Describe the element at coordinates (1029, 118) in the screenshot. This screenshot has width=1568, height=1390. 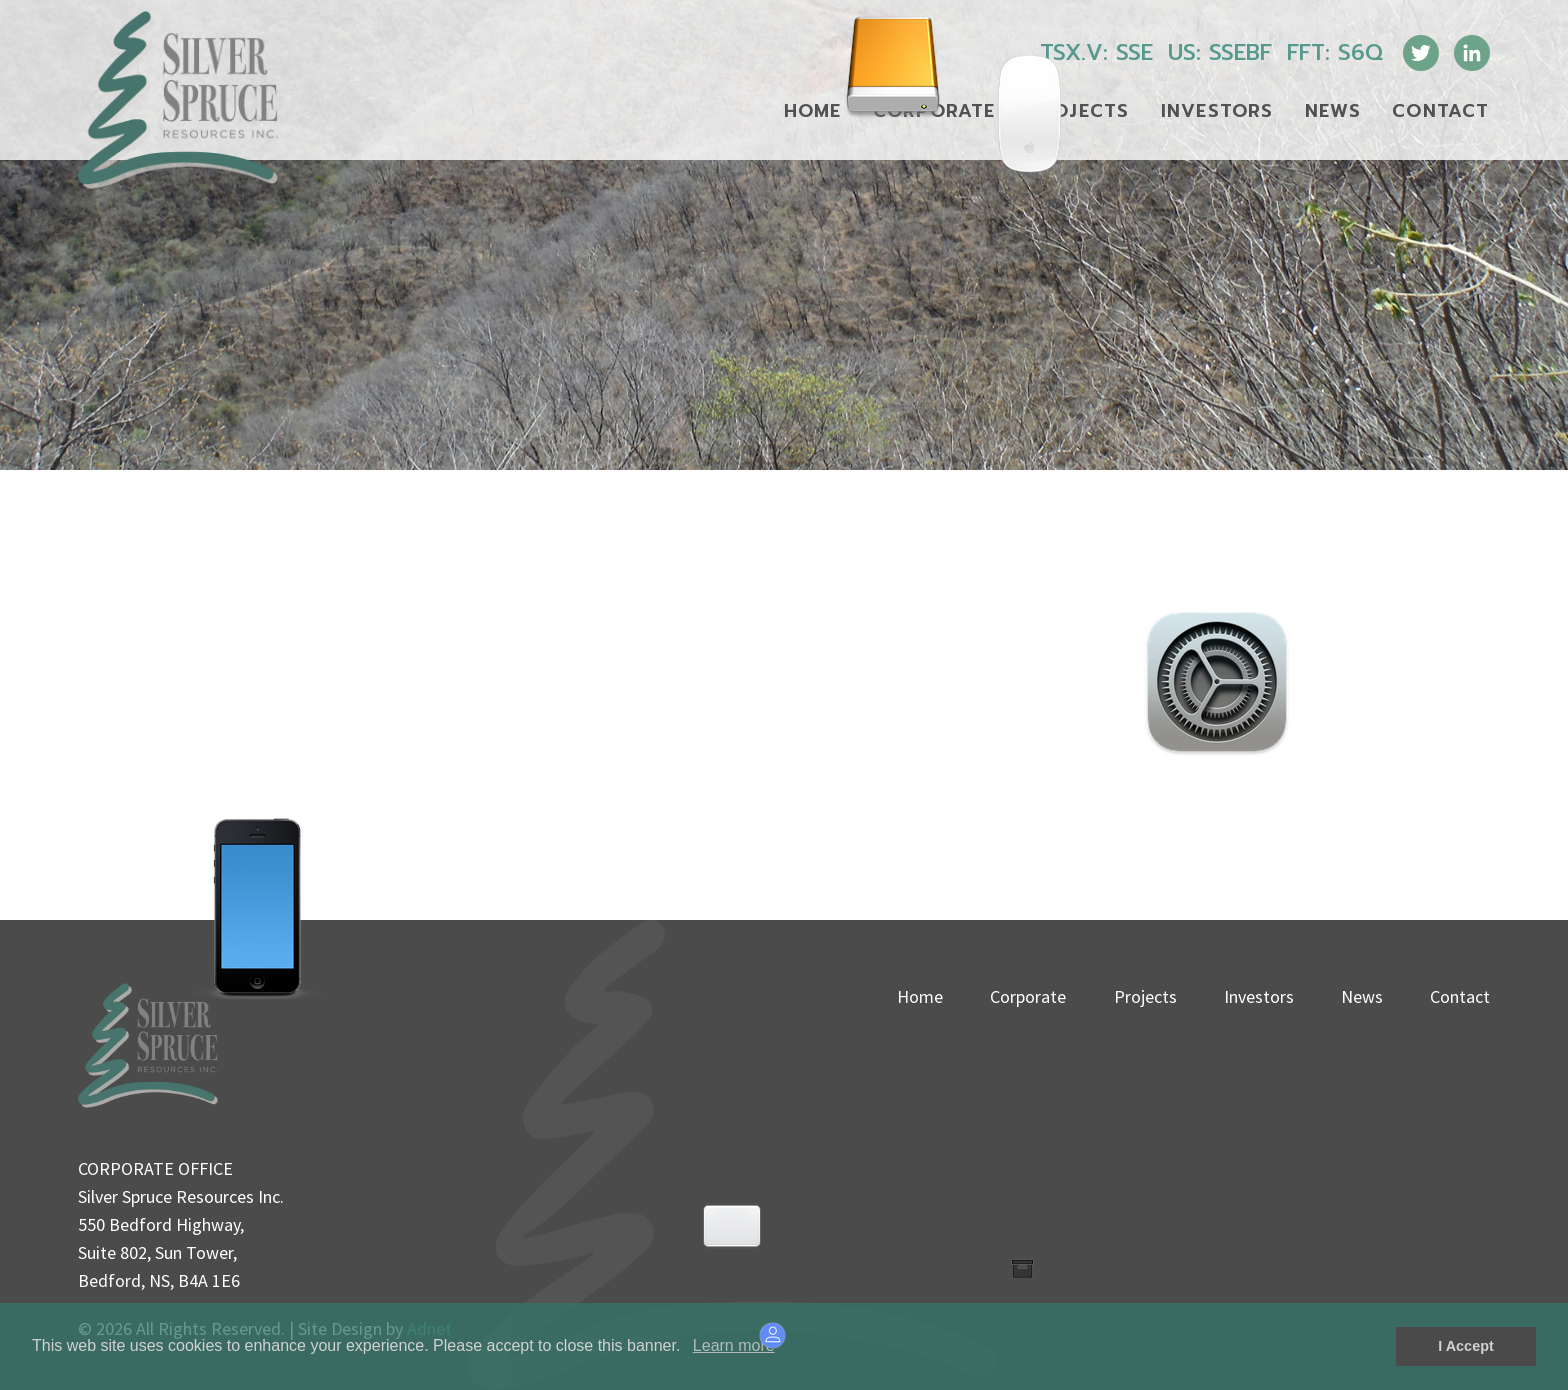
I see `connect or manage apple magic mouse via bluetooth` at that location.